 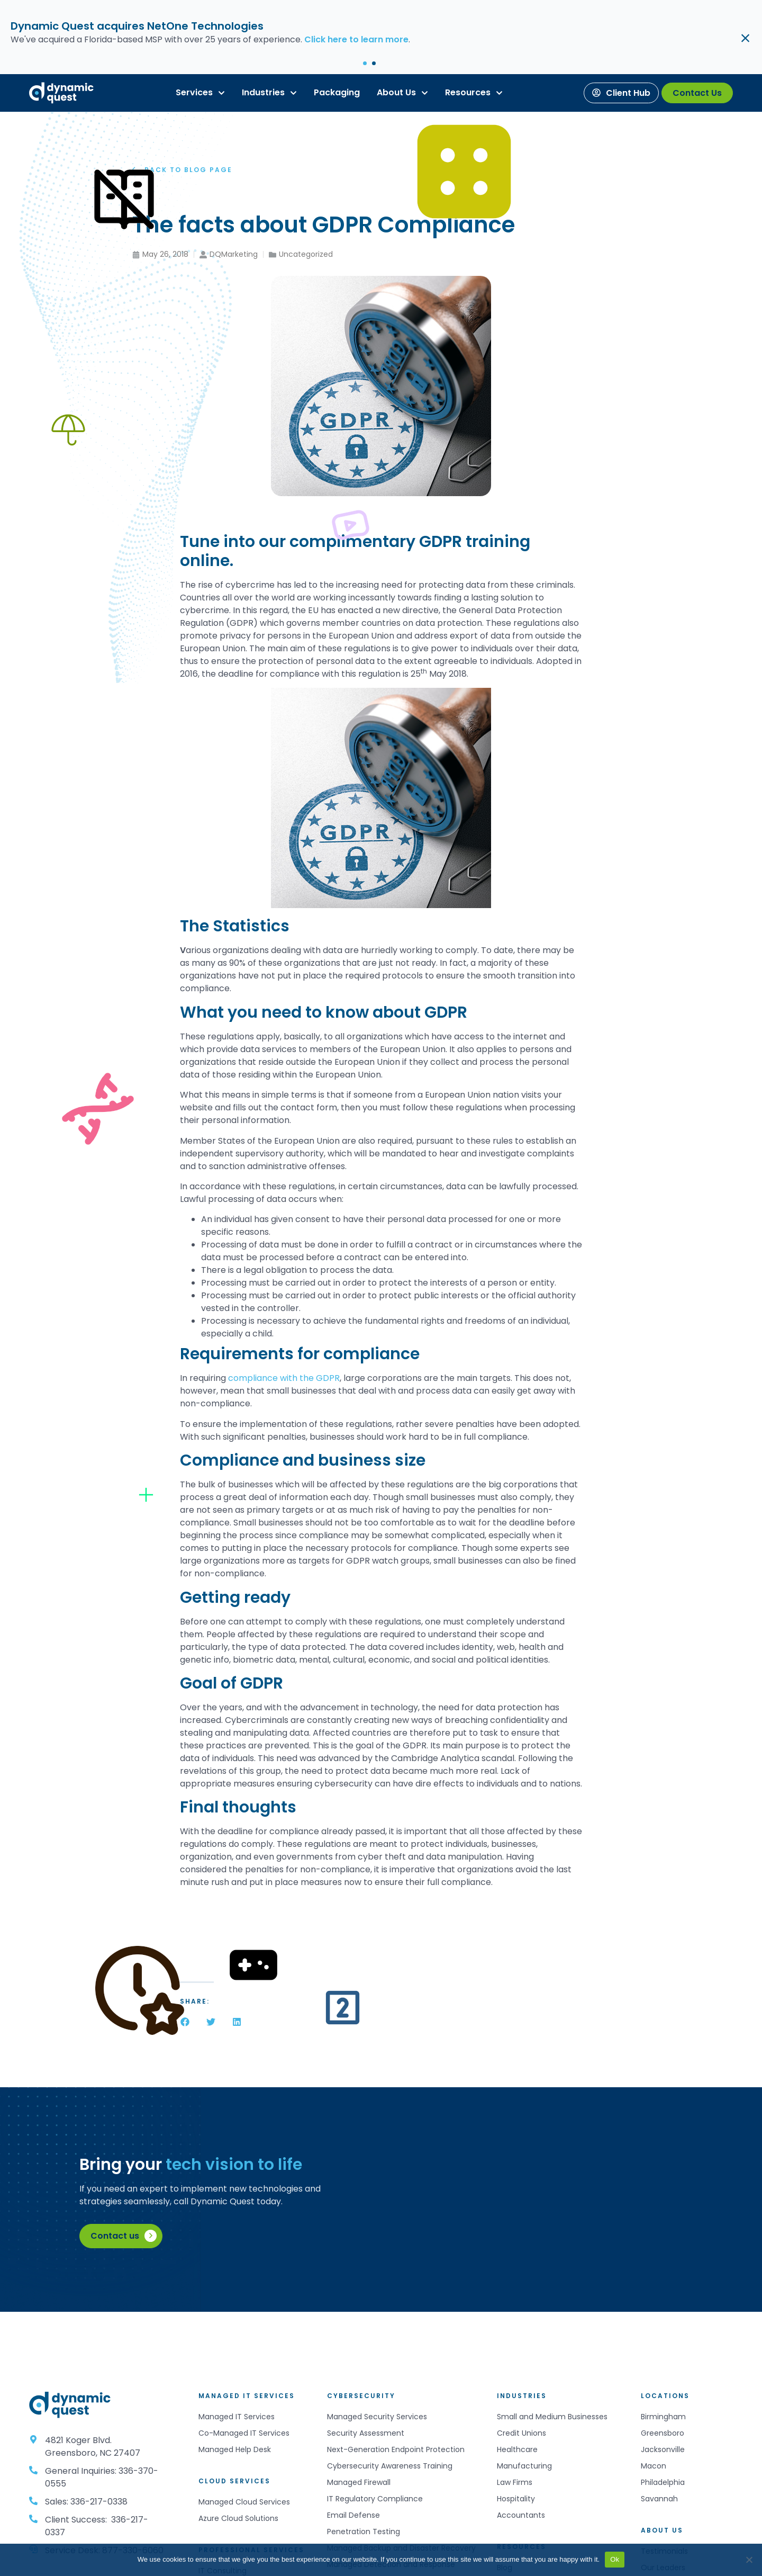 I want to click on access gaming features or settings, so click(x=253, y=1965).